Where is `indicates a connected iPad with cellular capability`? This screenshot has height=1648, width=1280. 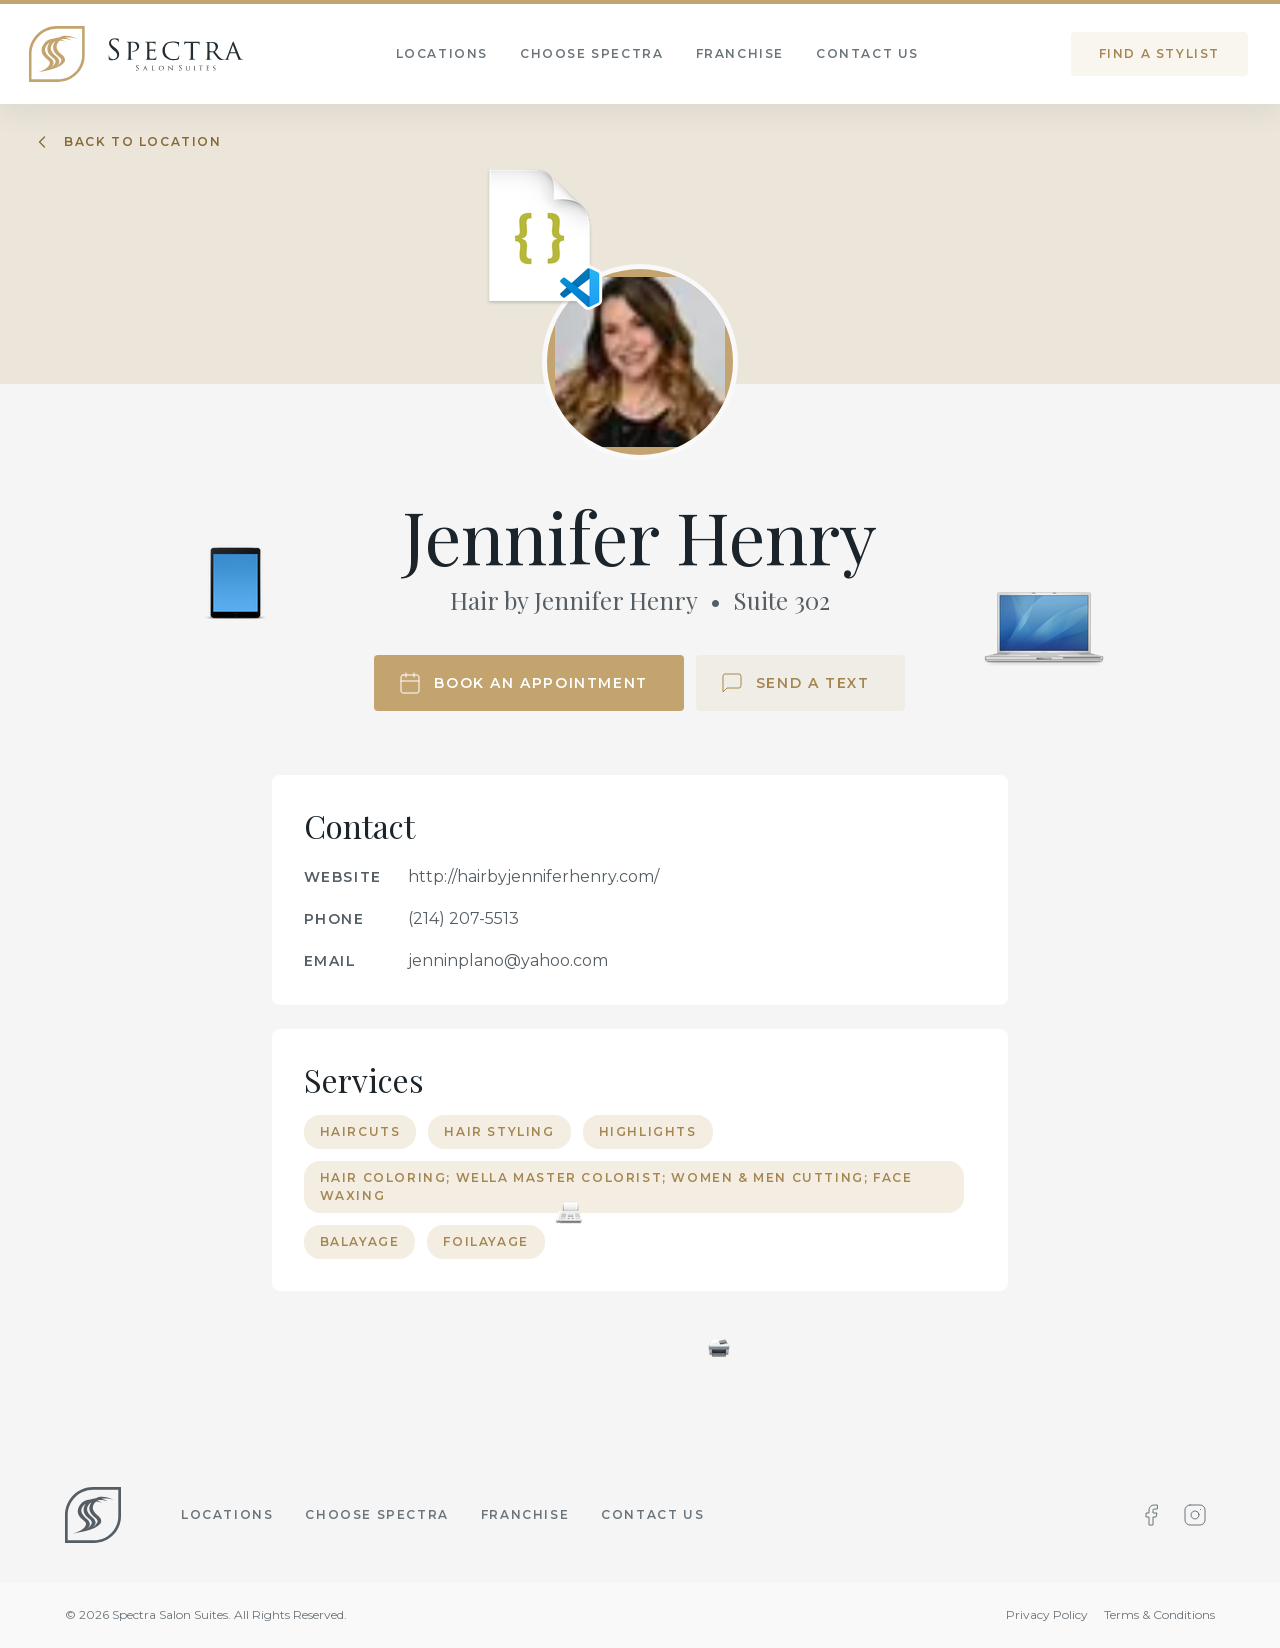 indicates a connected iPad with cellular capability is located at coordinates (235, 582).